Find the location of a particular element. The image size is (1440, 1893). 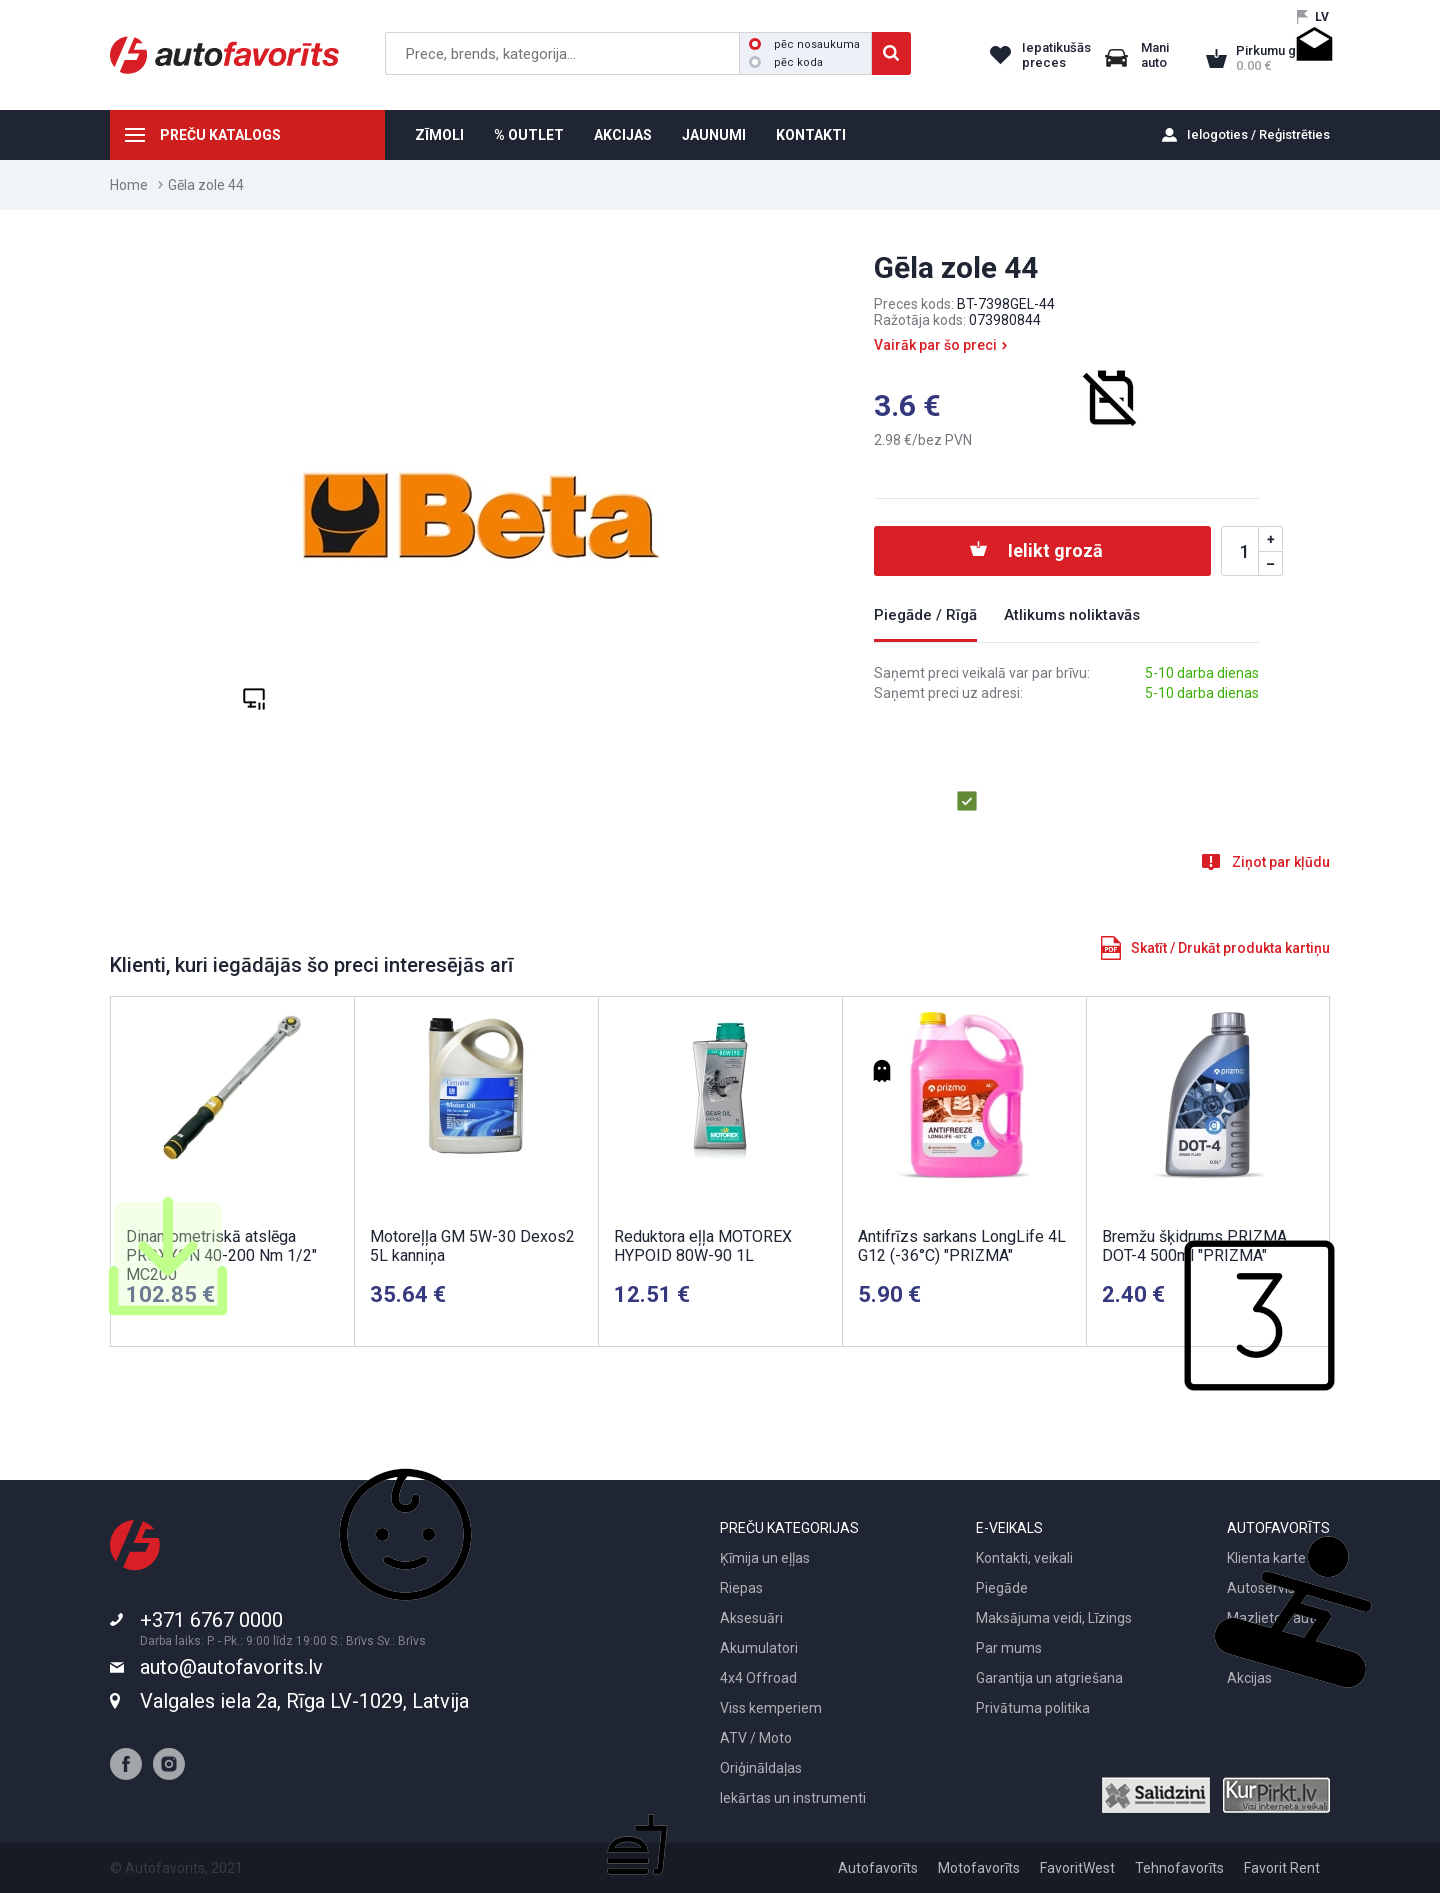

find nearby fast food restaurants is located at coordinates (637, 1844).